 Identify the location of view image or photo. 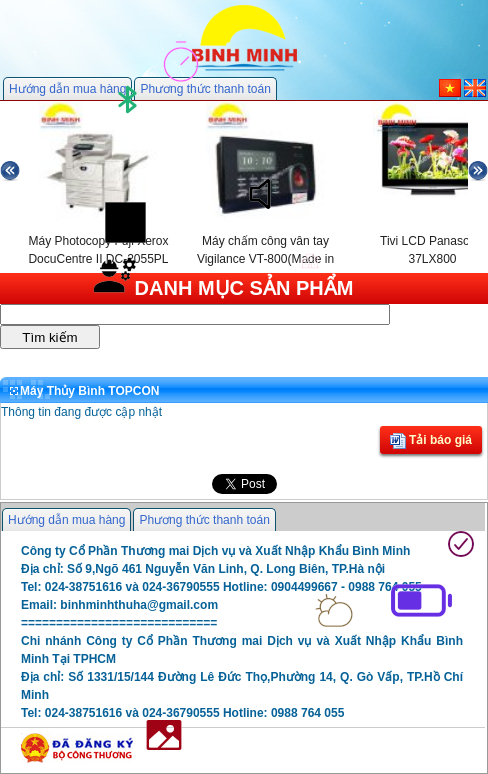
(164, 735).